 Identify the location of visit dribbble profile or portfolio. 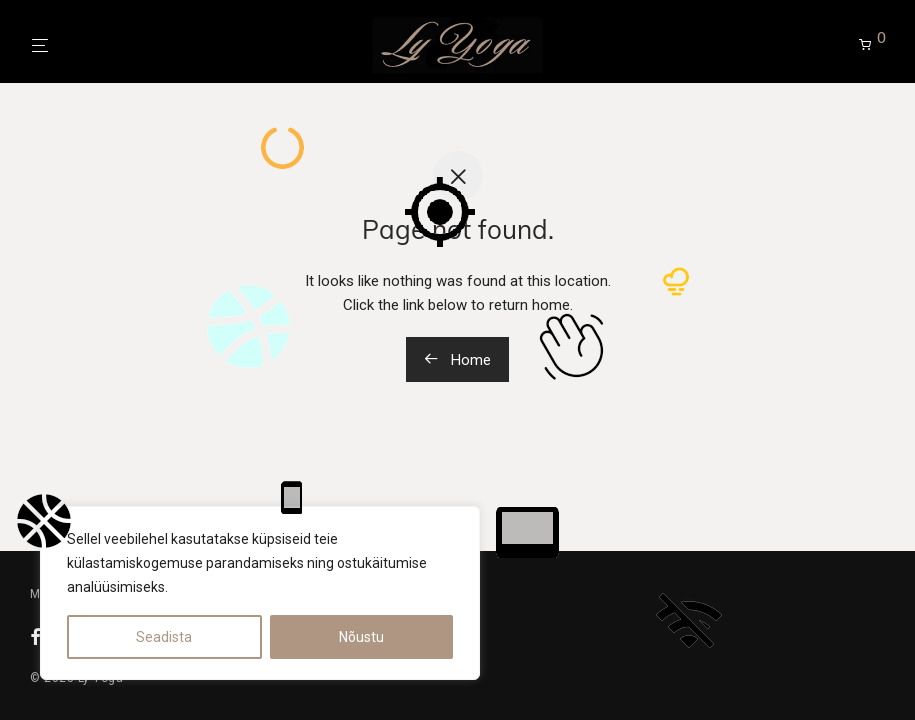
(248, 326).